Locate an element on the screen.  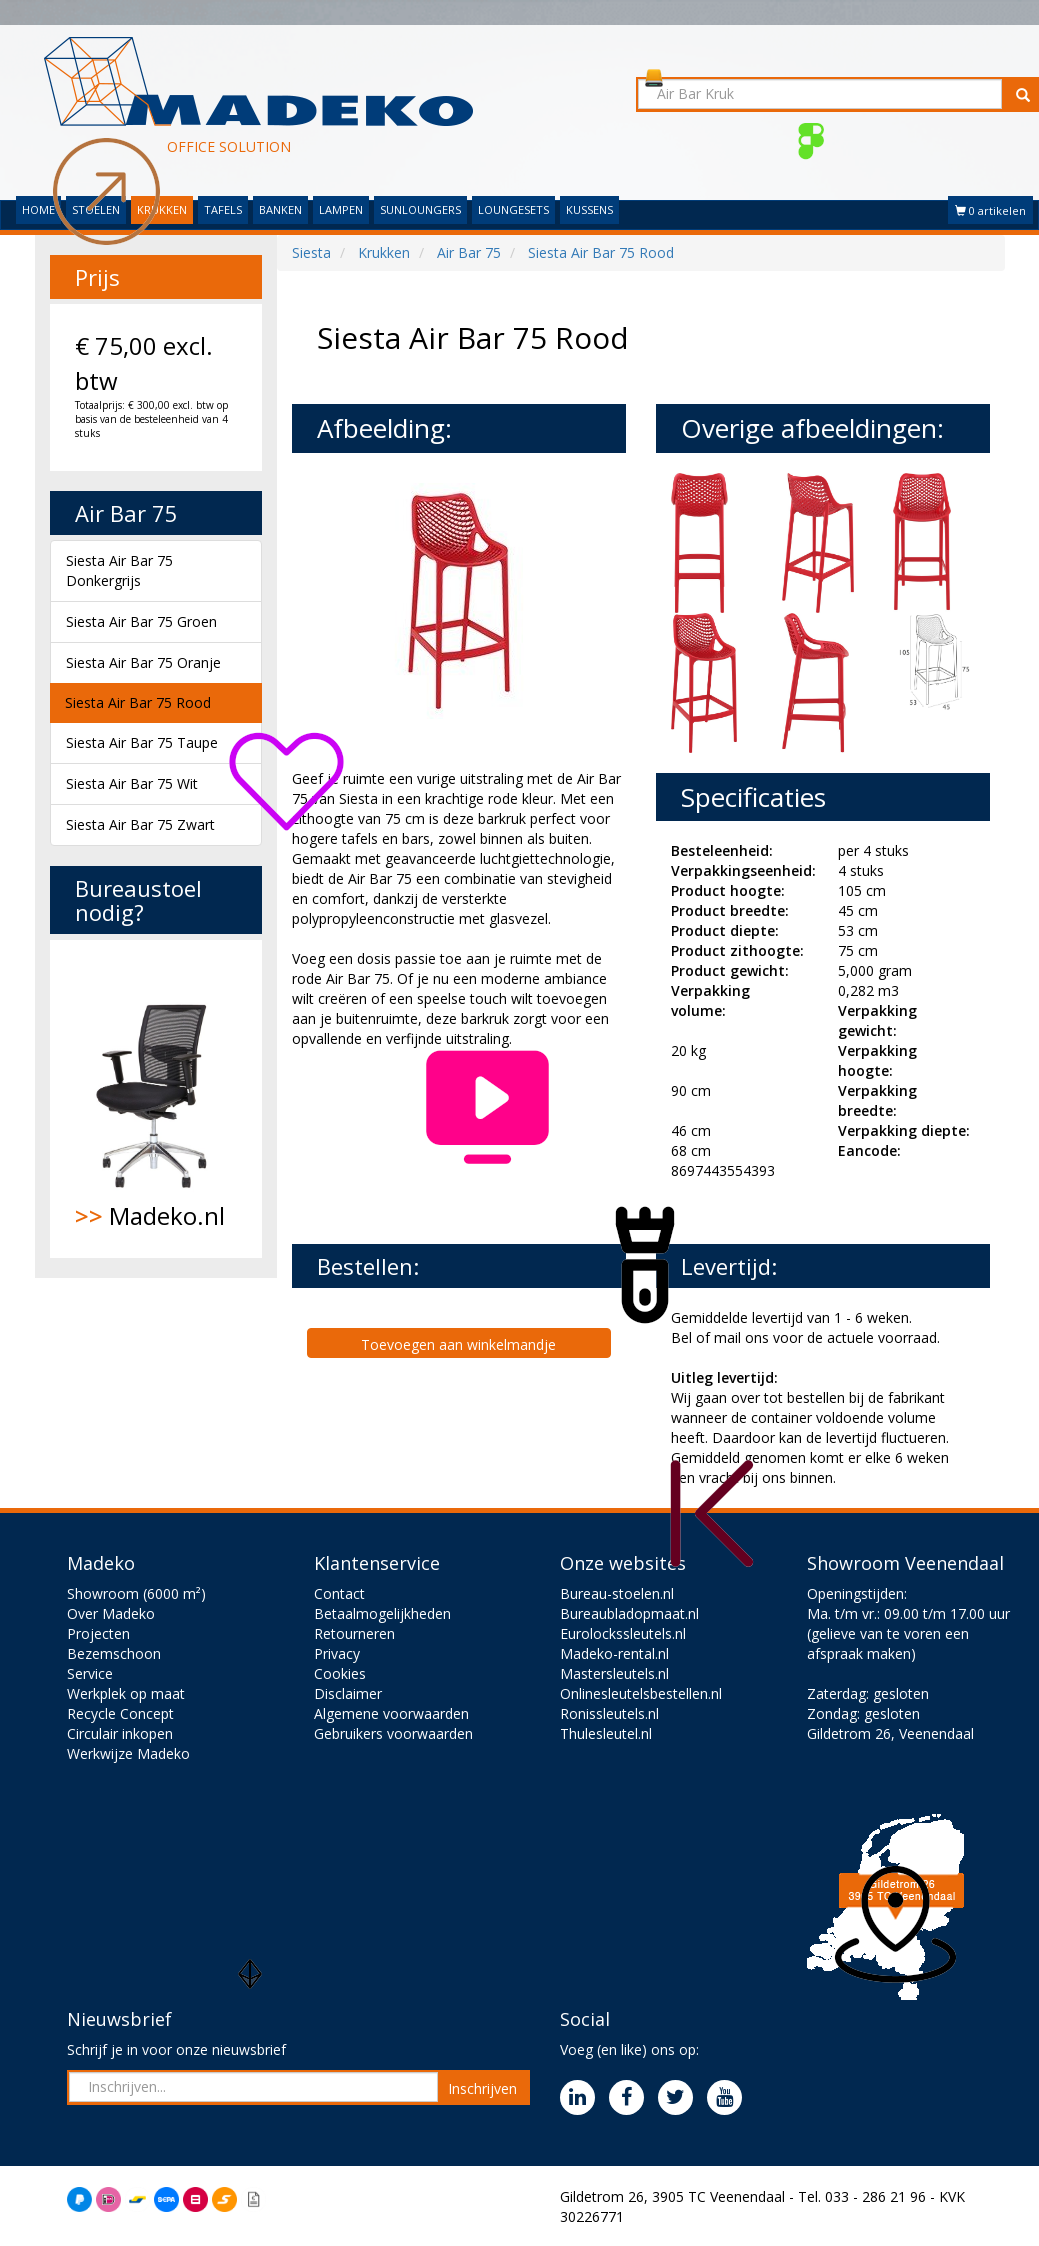
view ethereum wallet or balance is located at coordinates (250, 1974).